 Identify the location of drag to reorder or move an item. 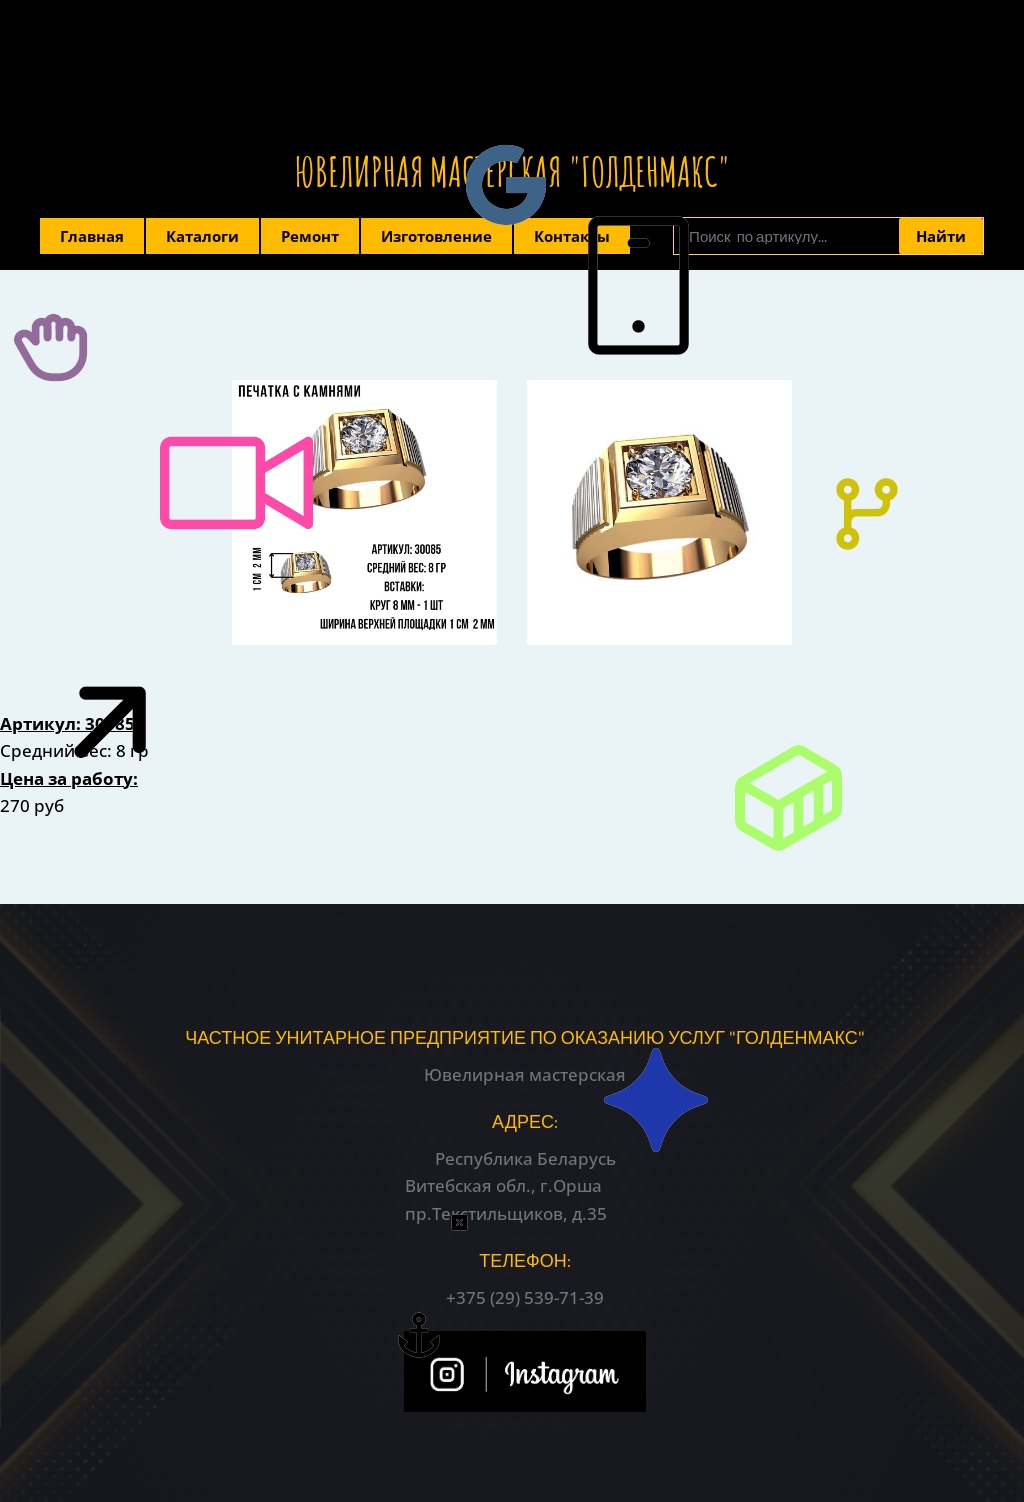
(51, 345).